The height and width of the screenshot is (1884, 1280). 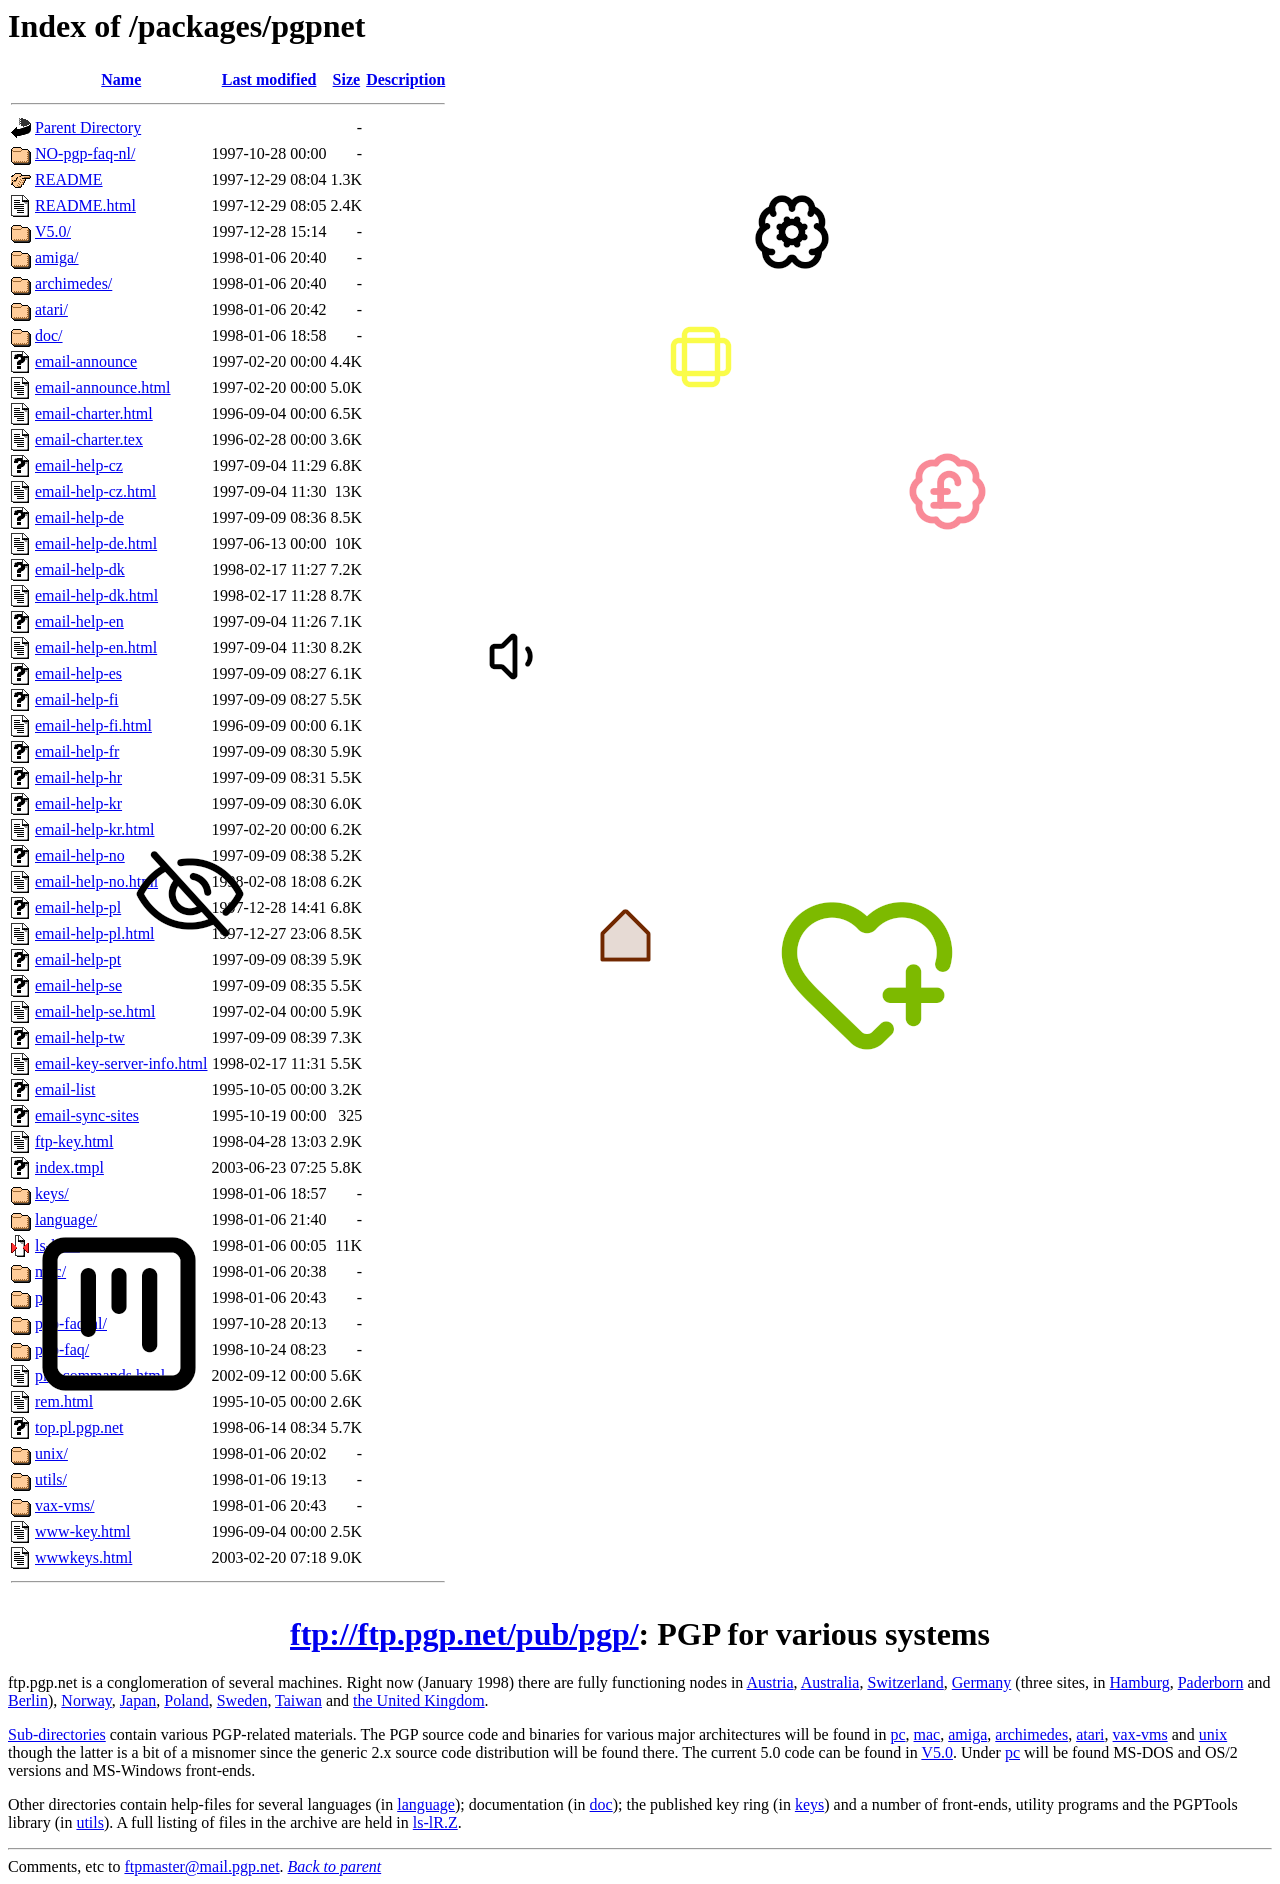 What do you see at coordinates (867, 972) in the screenshot?
I see `add to favorites` at bounding box center [867, 972].